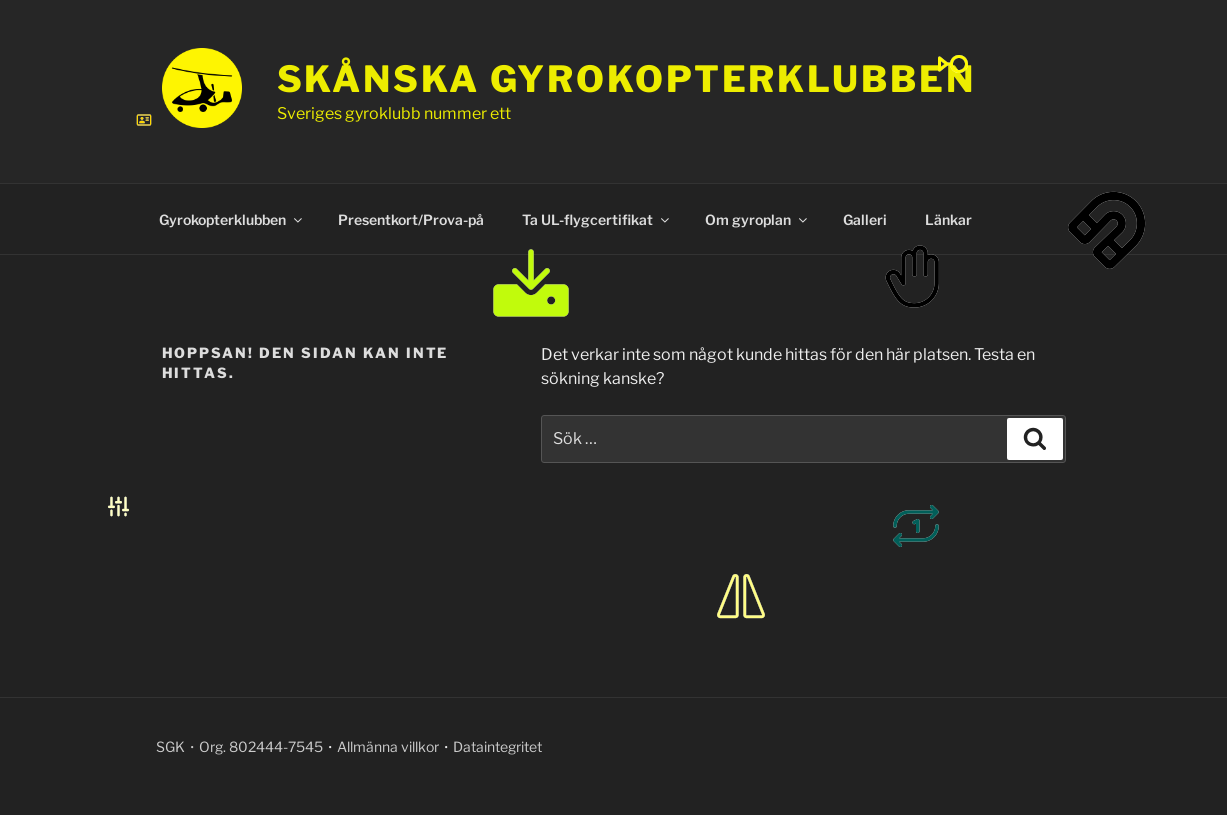 This screenshot has width=1227, height=815. What do you see at coordinates (916, 526) in the screenshot?
I see `repeat current track once` at bounding box center [916, 526].